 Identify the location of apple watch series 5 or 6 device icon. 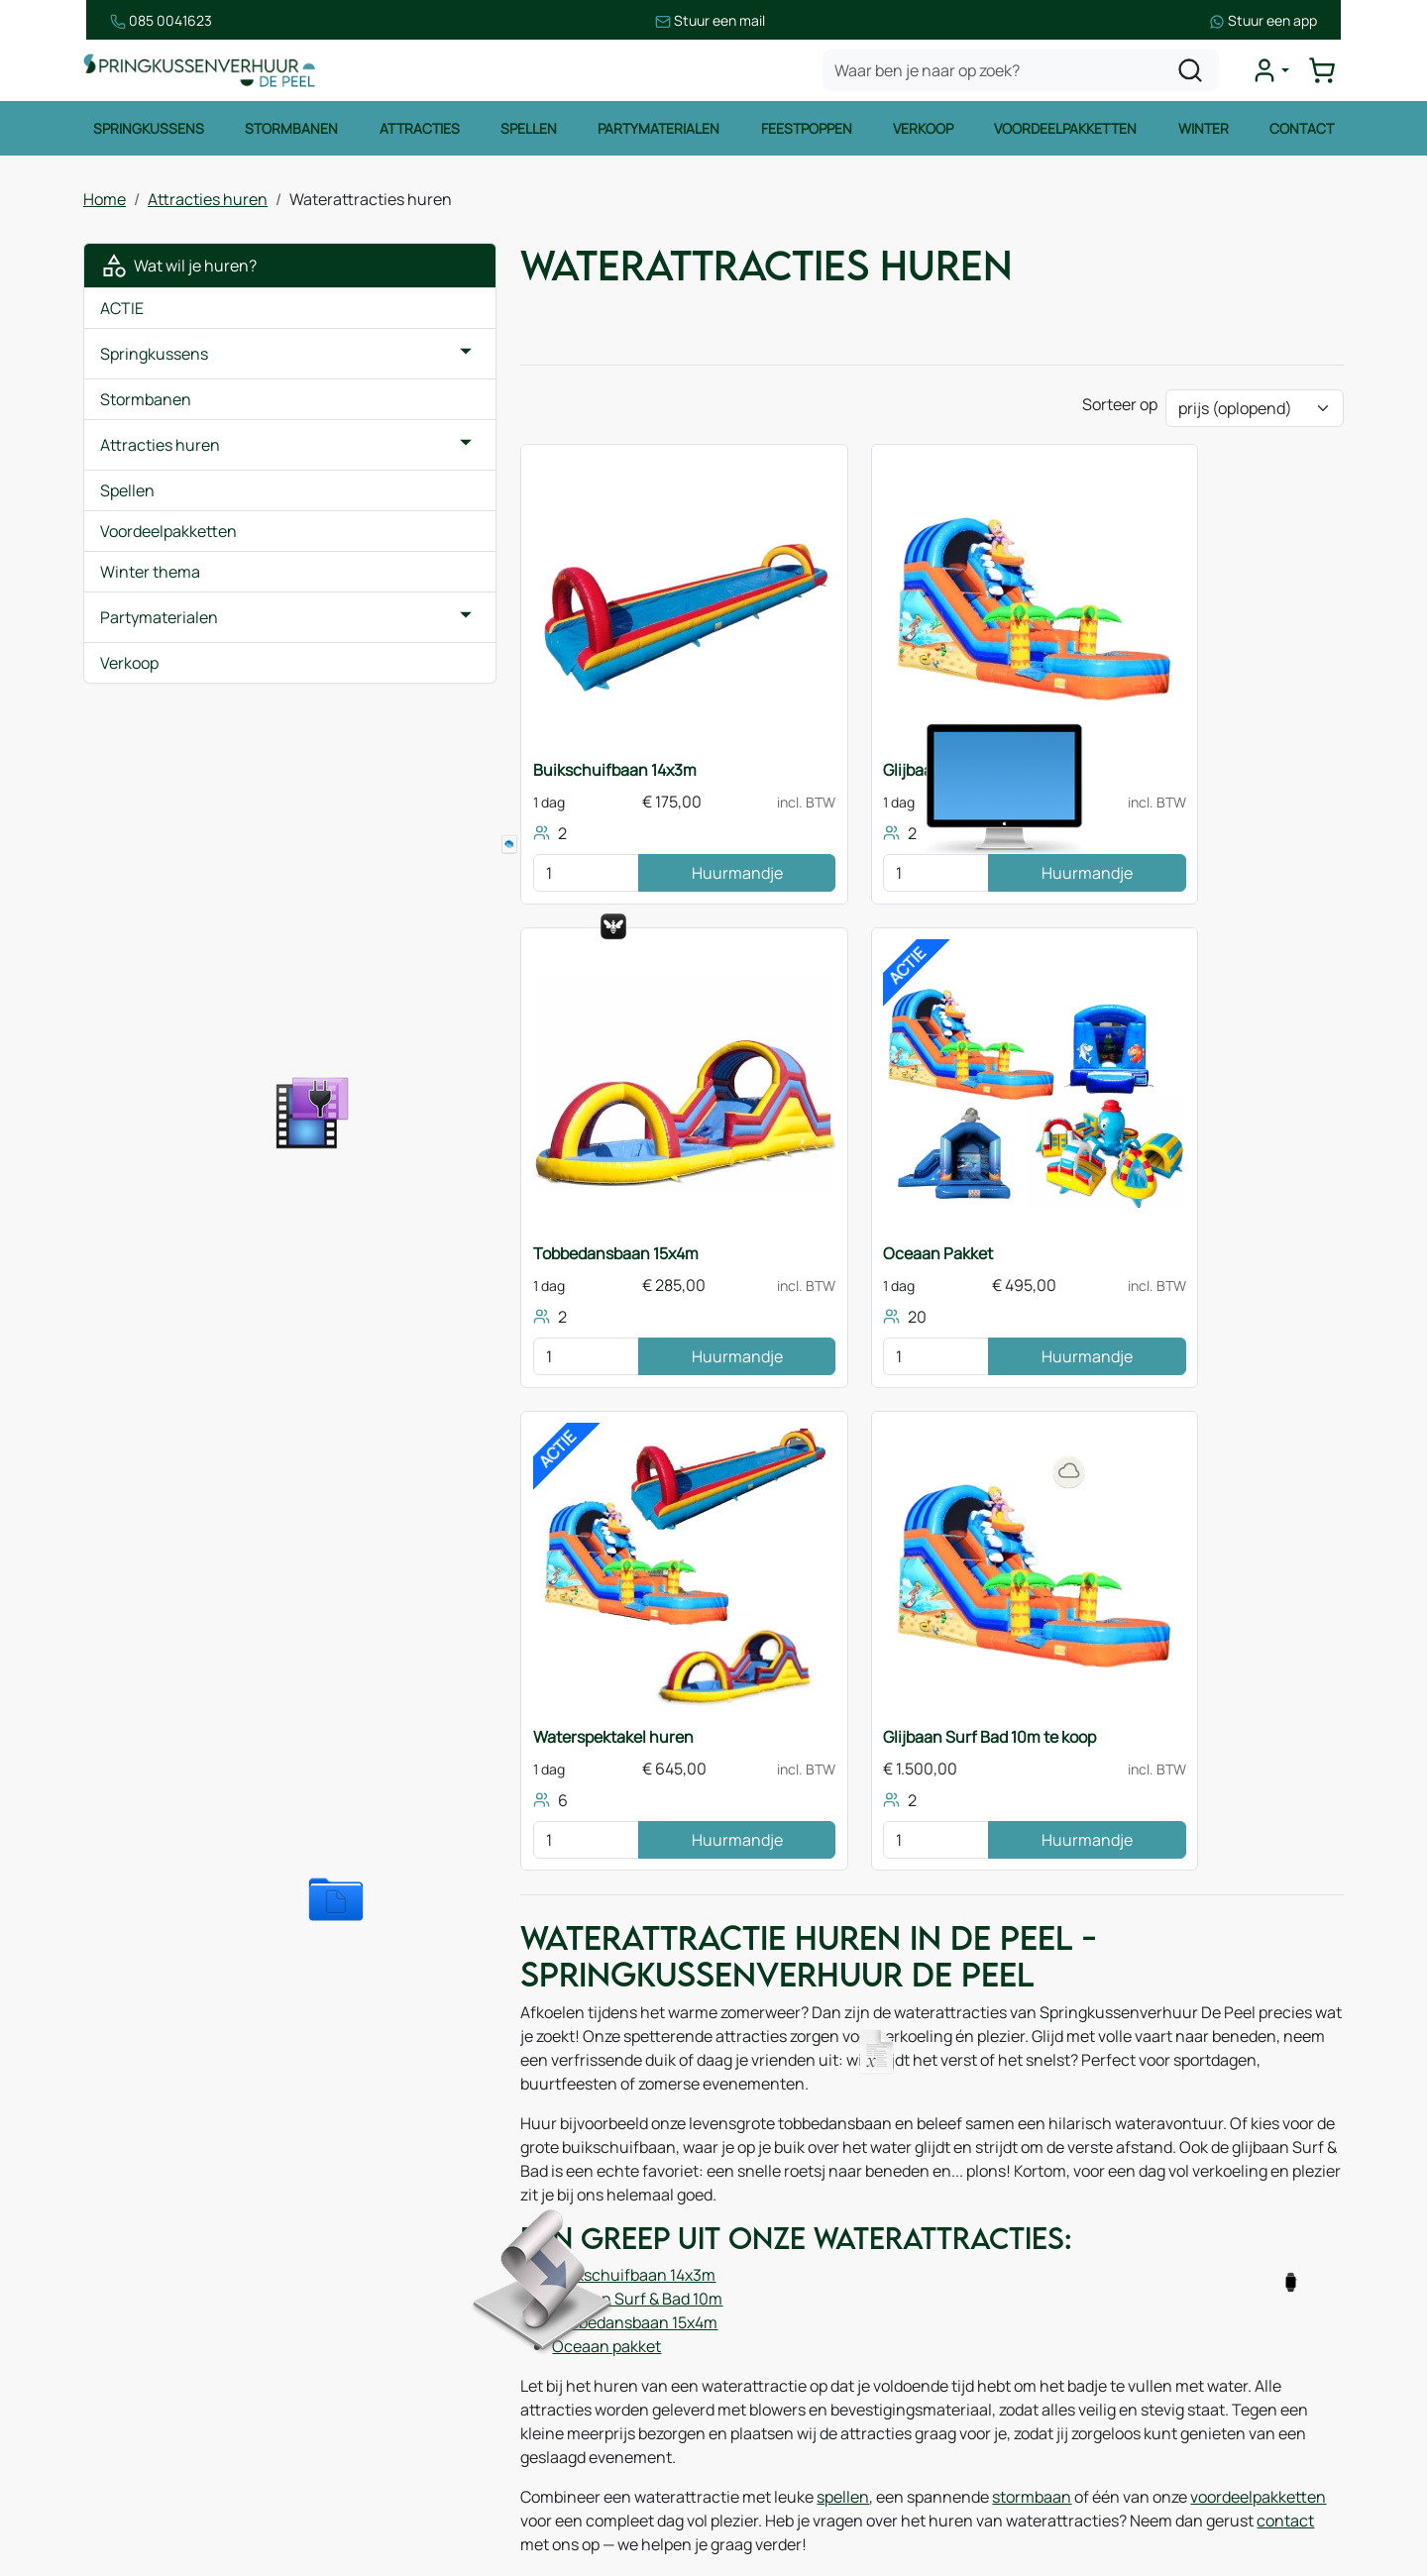
(1290, 2282).